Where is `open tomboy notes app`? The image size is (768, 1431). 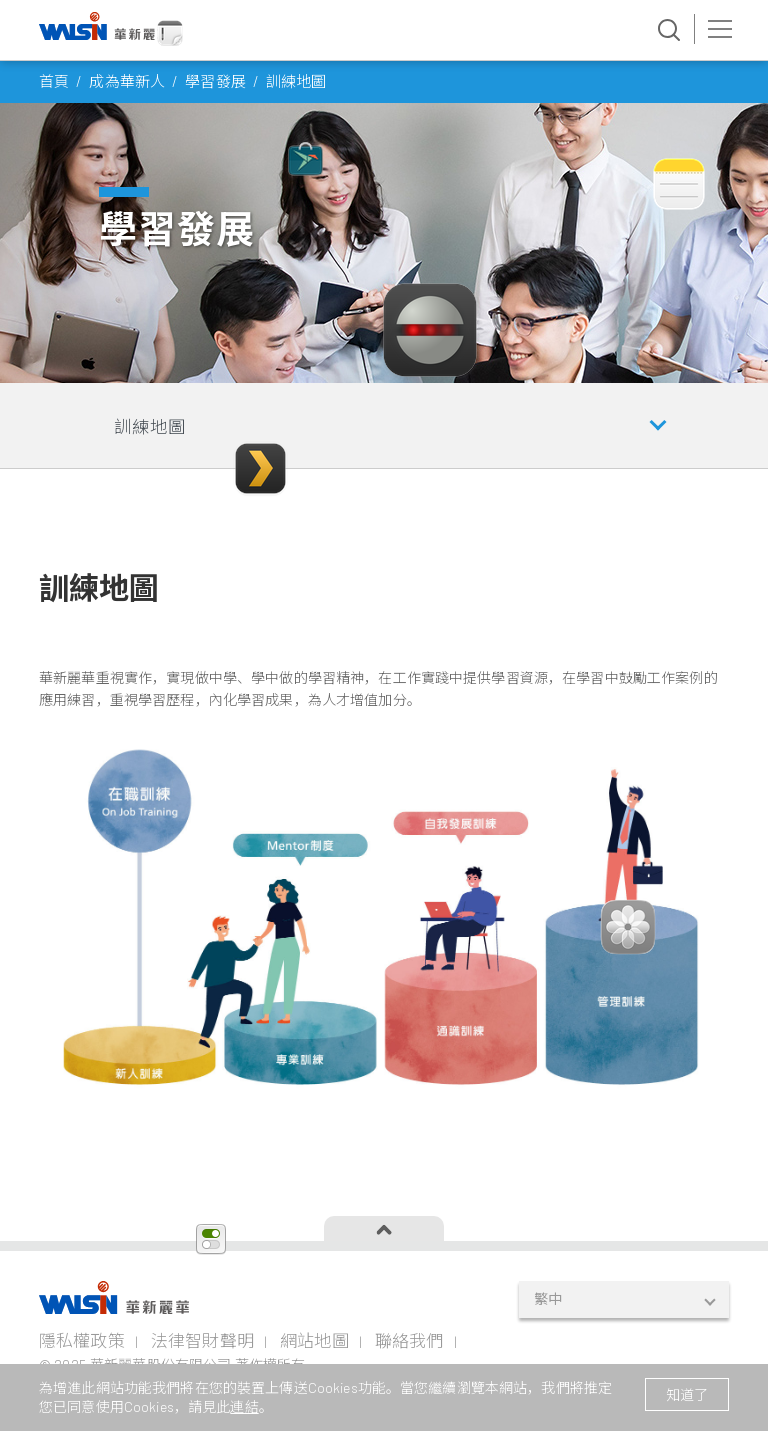 open tomboy notes app is located at coordinates (679, 184).